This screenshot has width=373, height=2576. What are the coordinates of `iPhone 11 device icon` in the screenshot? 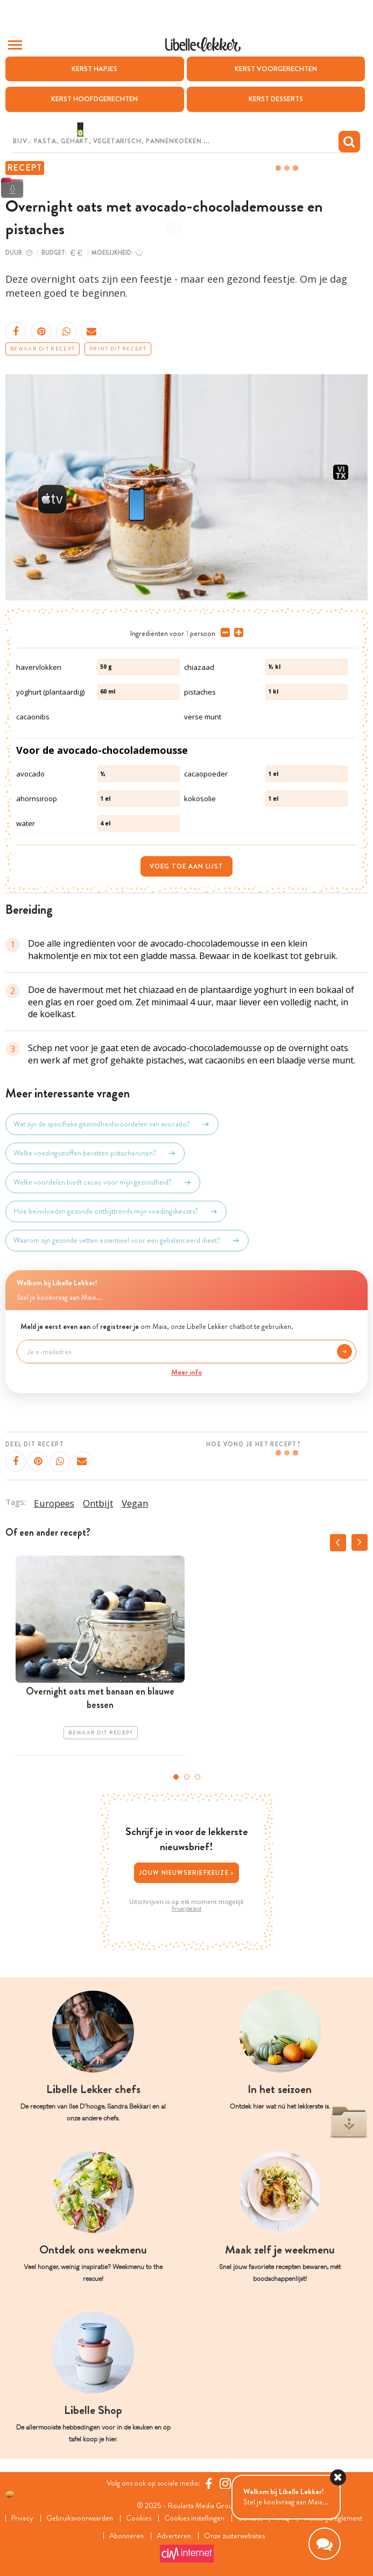 It's located at (137, 505).